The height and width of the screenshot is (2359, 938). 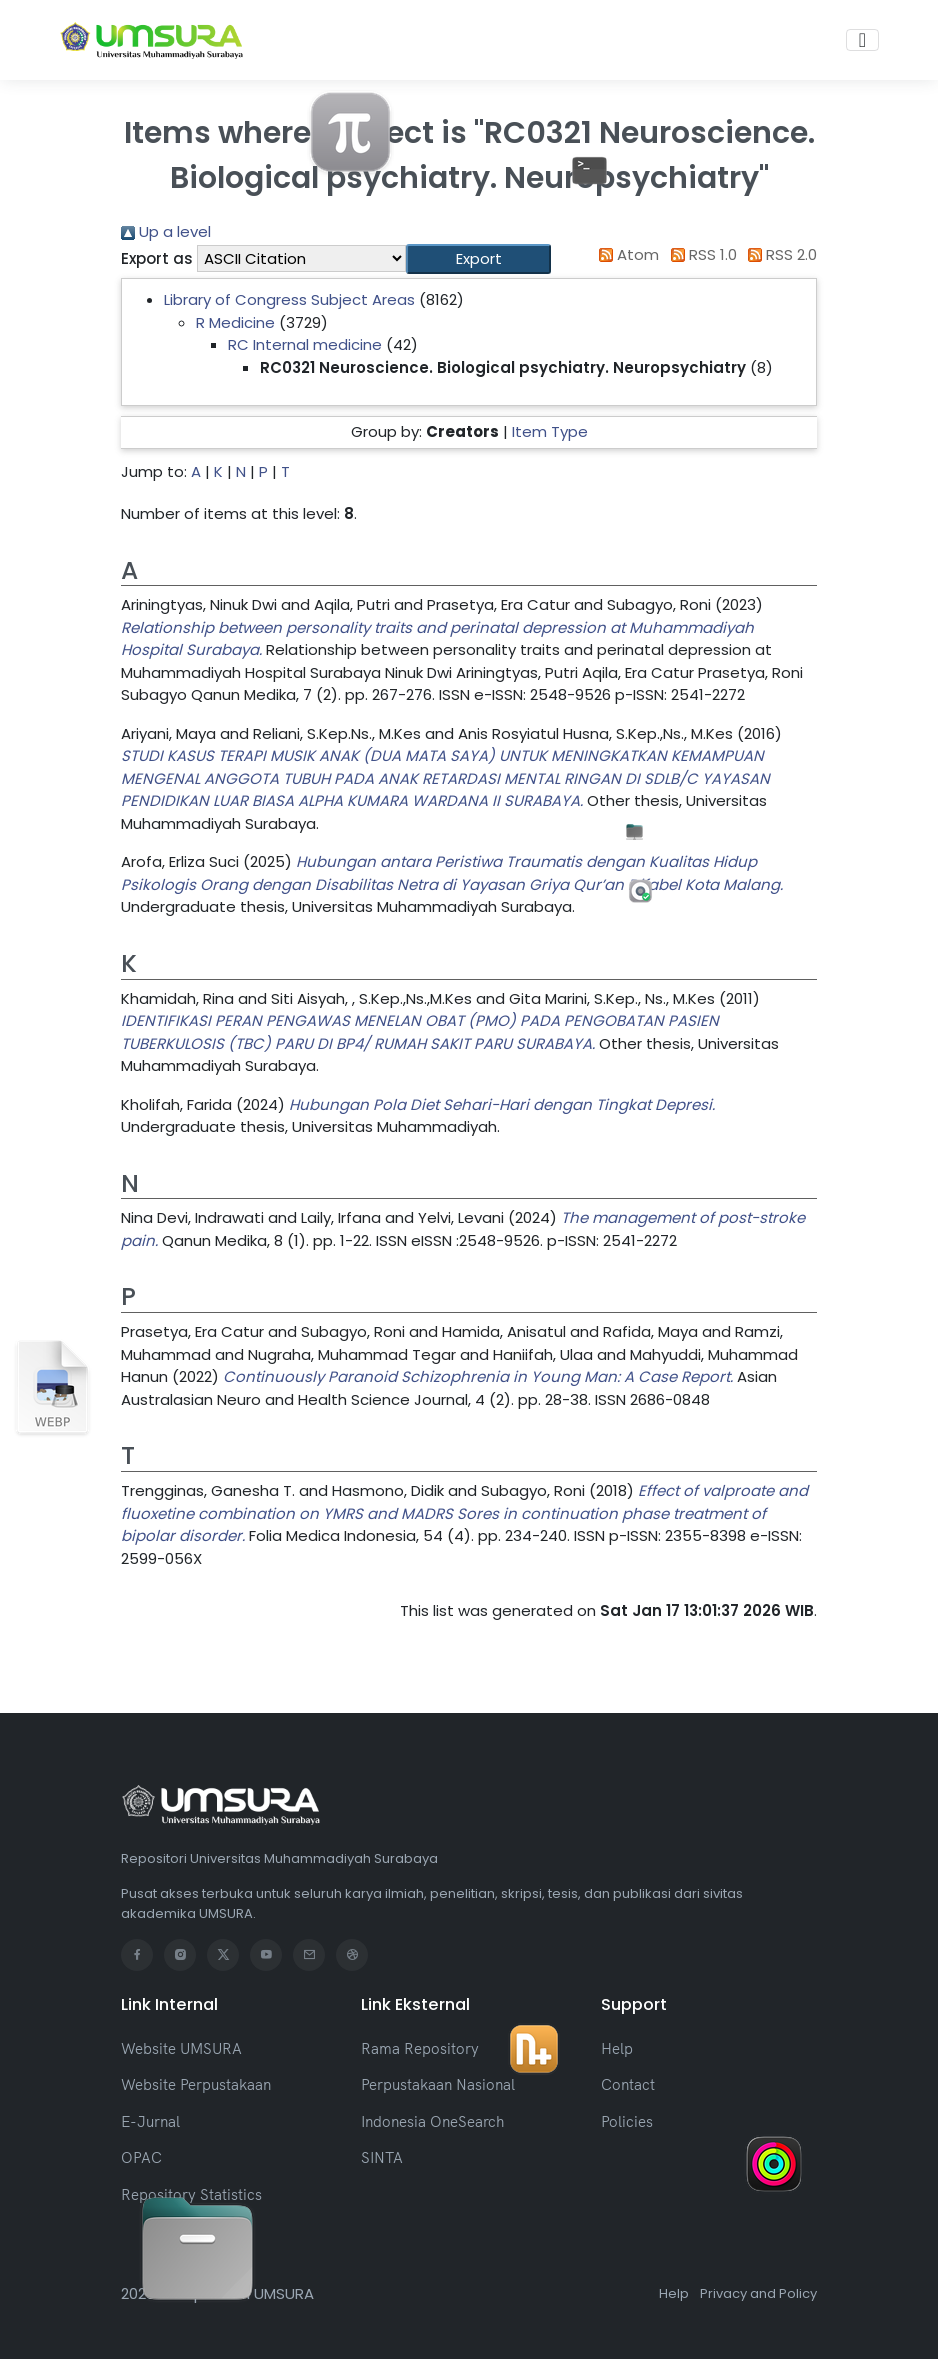 I want to click on optical drive verified and working correctly, so click(x=640, y=891).